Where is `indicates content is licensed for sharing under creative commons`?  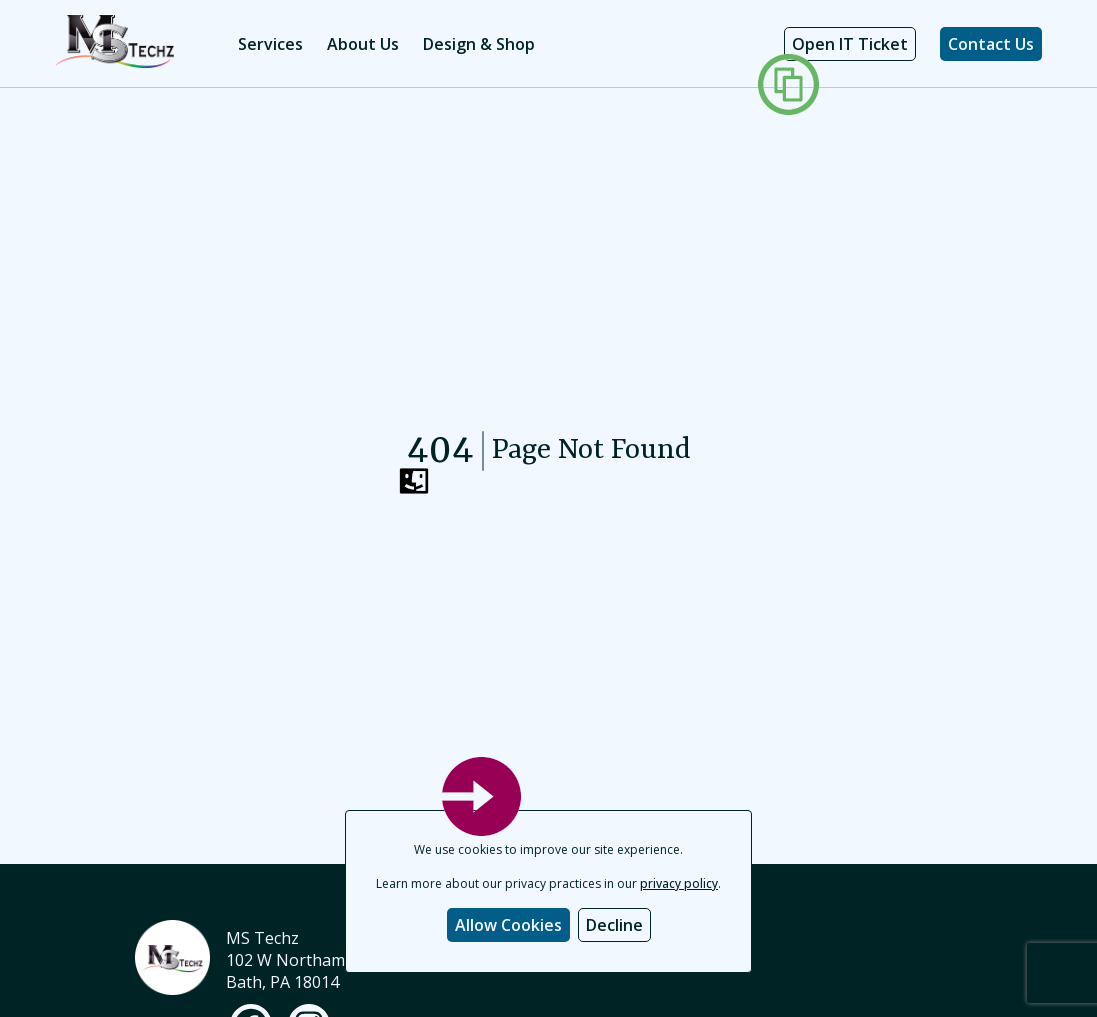 indicates content is licensed for sharing under creative commons is located at coordinates (788, 84).